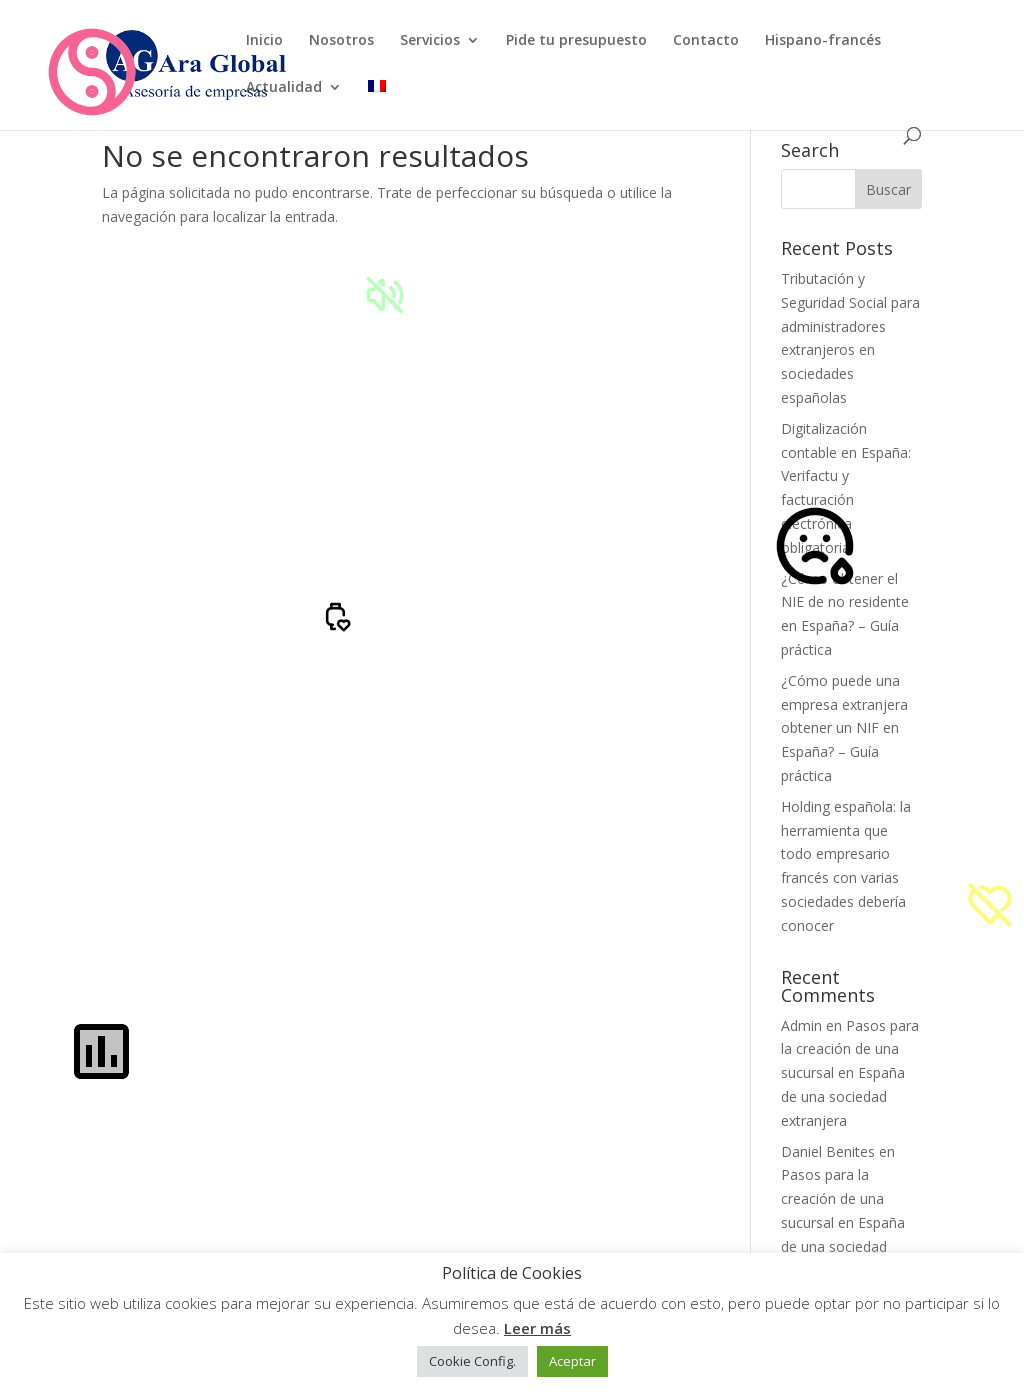 Image resolution: width=1024 pixels, height=1394 pixels. I want to click on toggle balance or harmony mode, so click(92, 72).